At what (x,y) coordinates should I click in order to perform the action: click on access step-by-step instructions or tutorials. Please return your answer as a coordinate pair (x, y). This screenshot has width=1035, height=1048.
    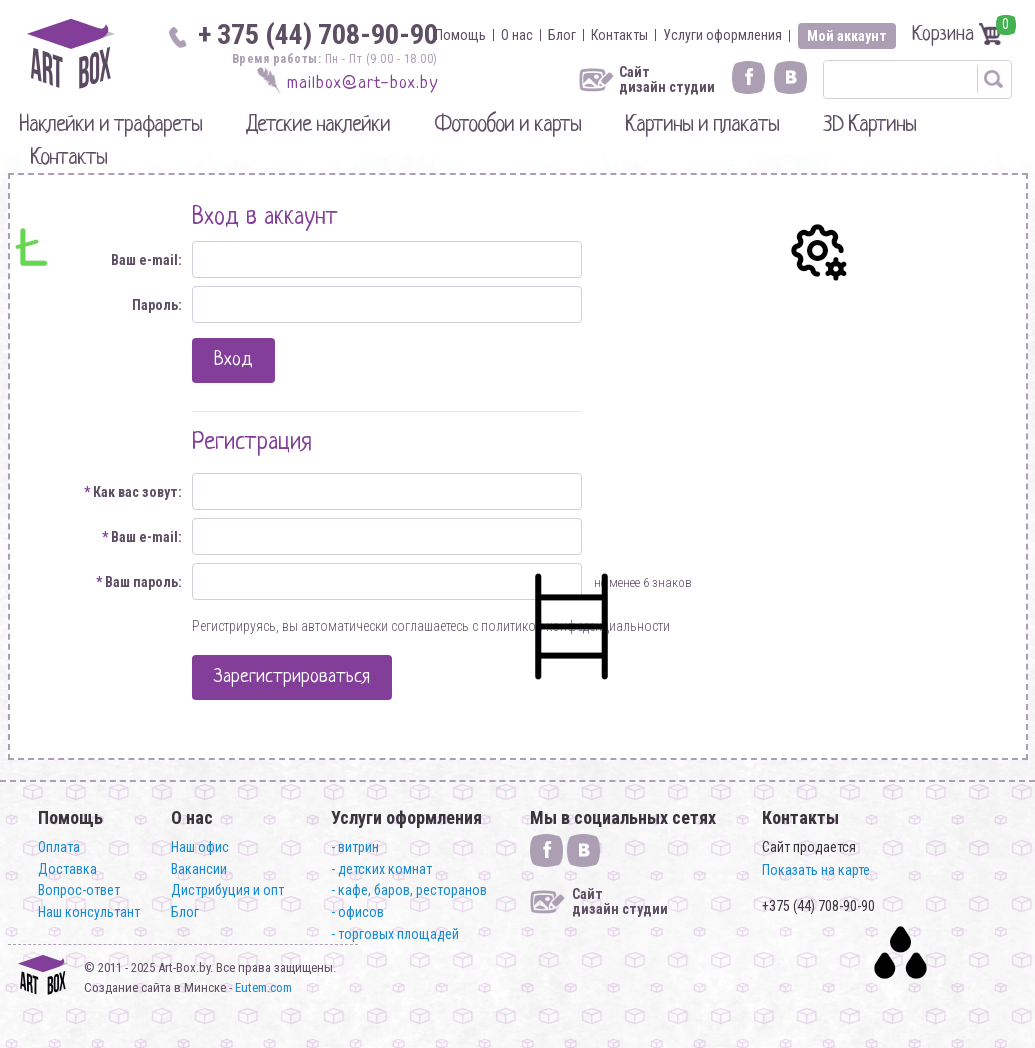
    Looking at the image, I should click on (571, 626).